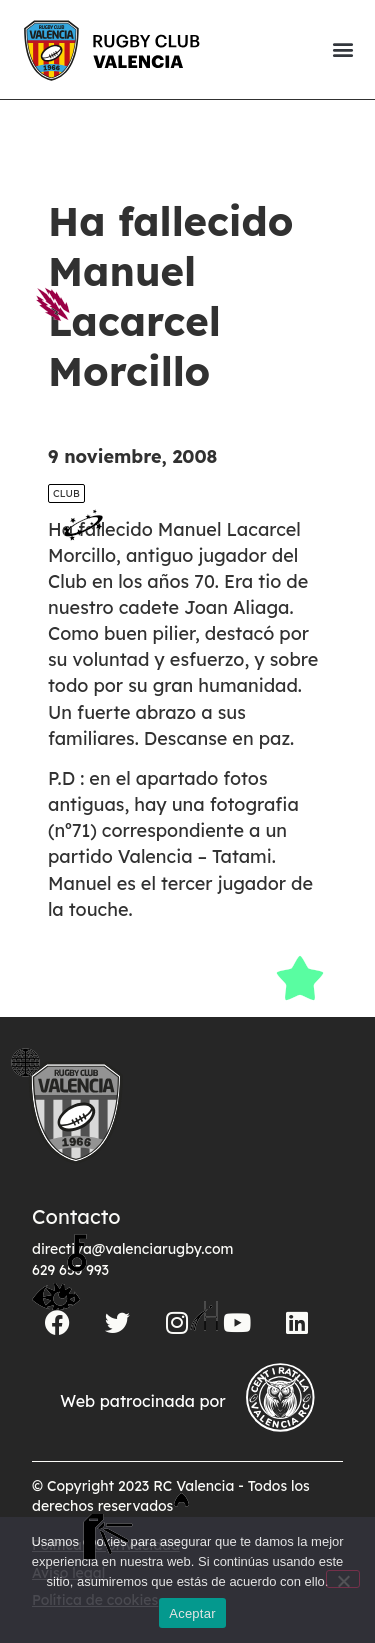  I want to click on lightning attack or electric slash ability, so click(53, 304).